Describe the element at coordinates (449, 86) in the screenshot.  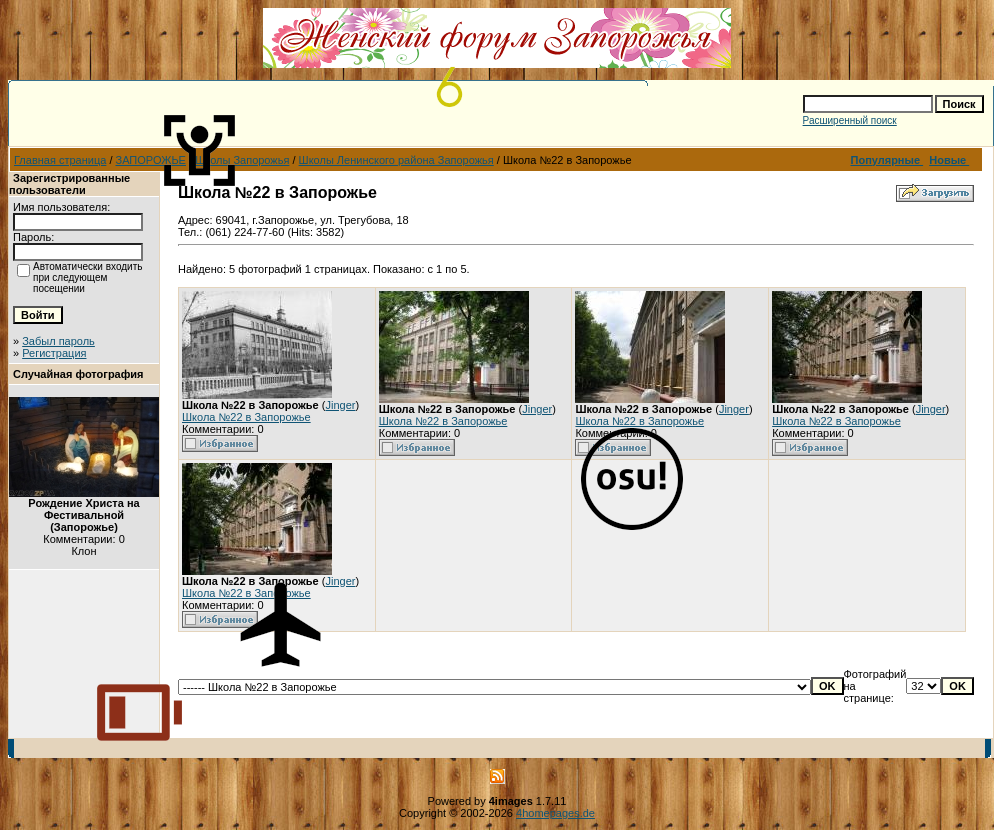
I see `indicates item number 6 in a list or sequence` at that location.